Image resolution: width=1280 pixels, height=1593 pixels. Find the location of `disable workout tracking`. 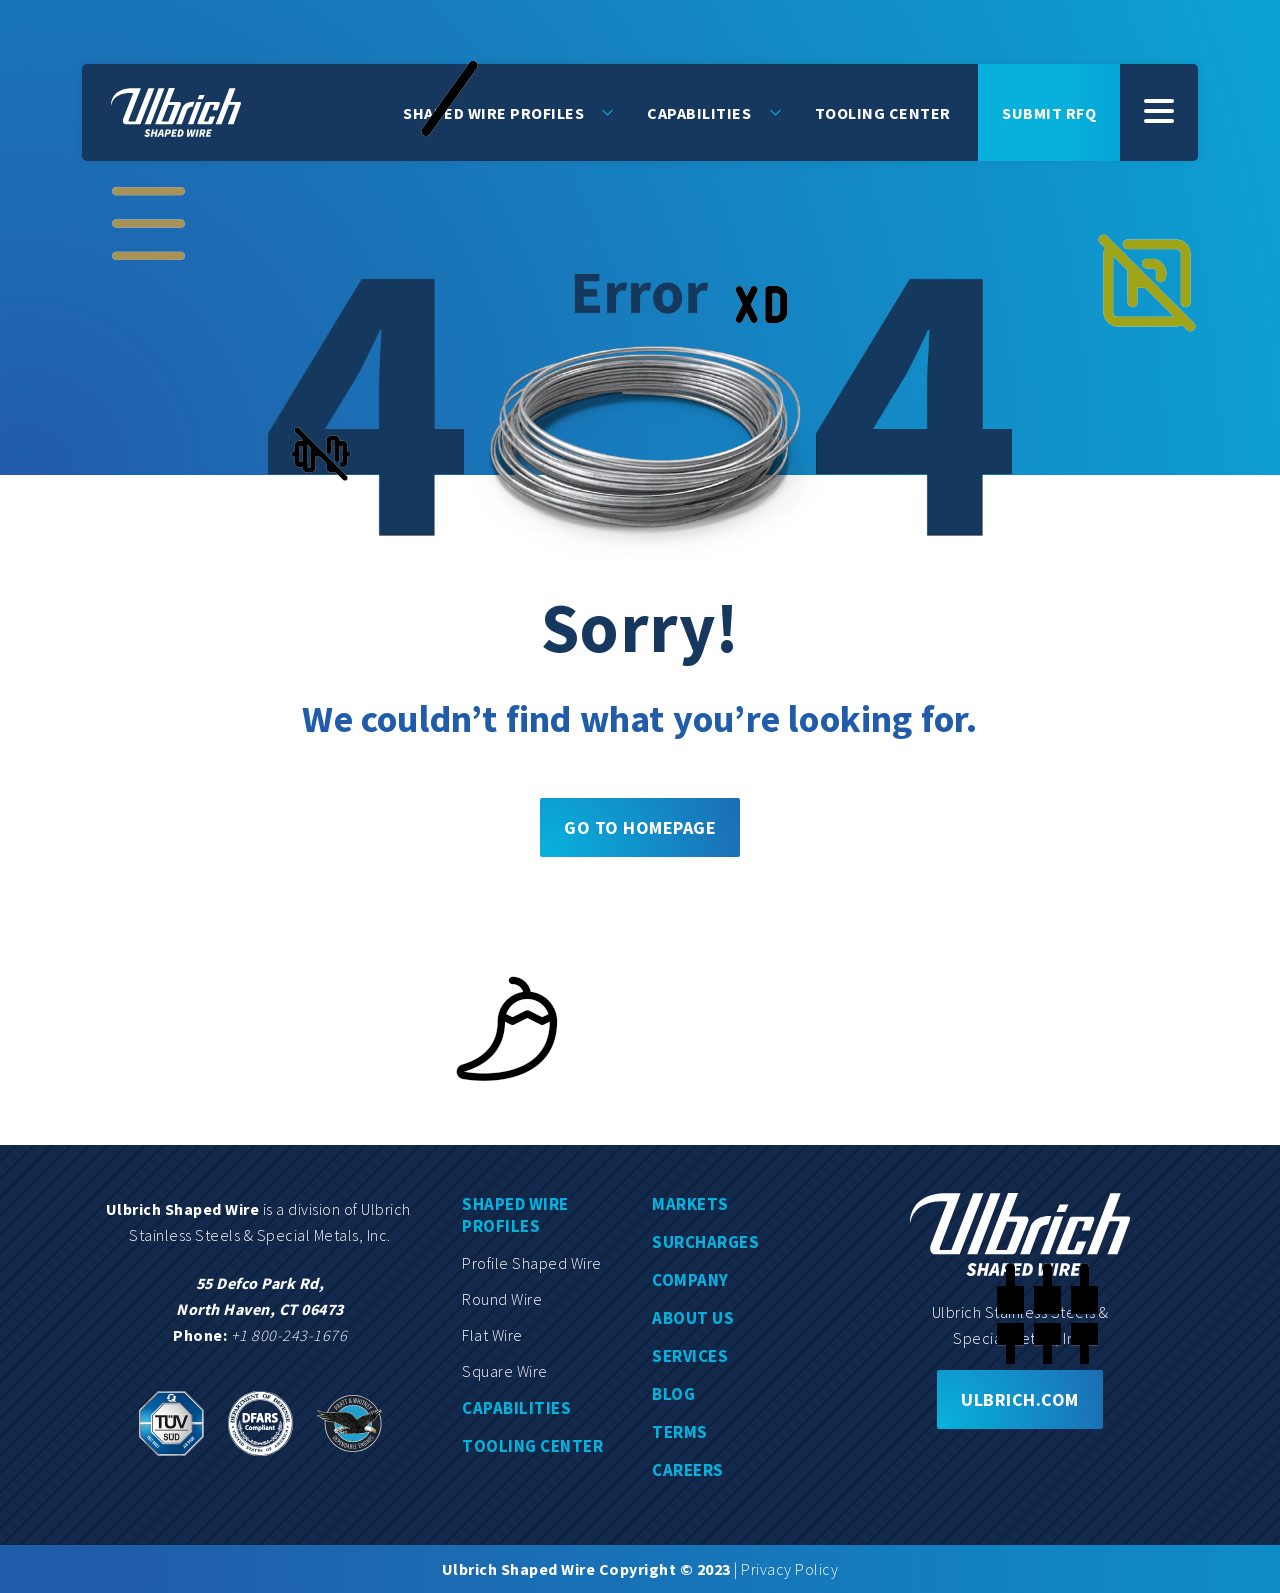

disable workout tracking is located at coordinates (321, 454).